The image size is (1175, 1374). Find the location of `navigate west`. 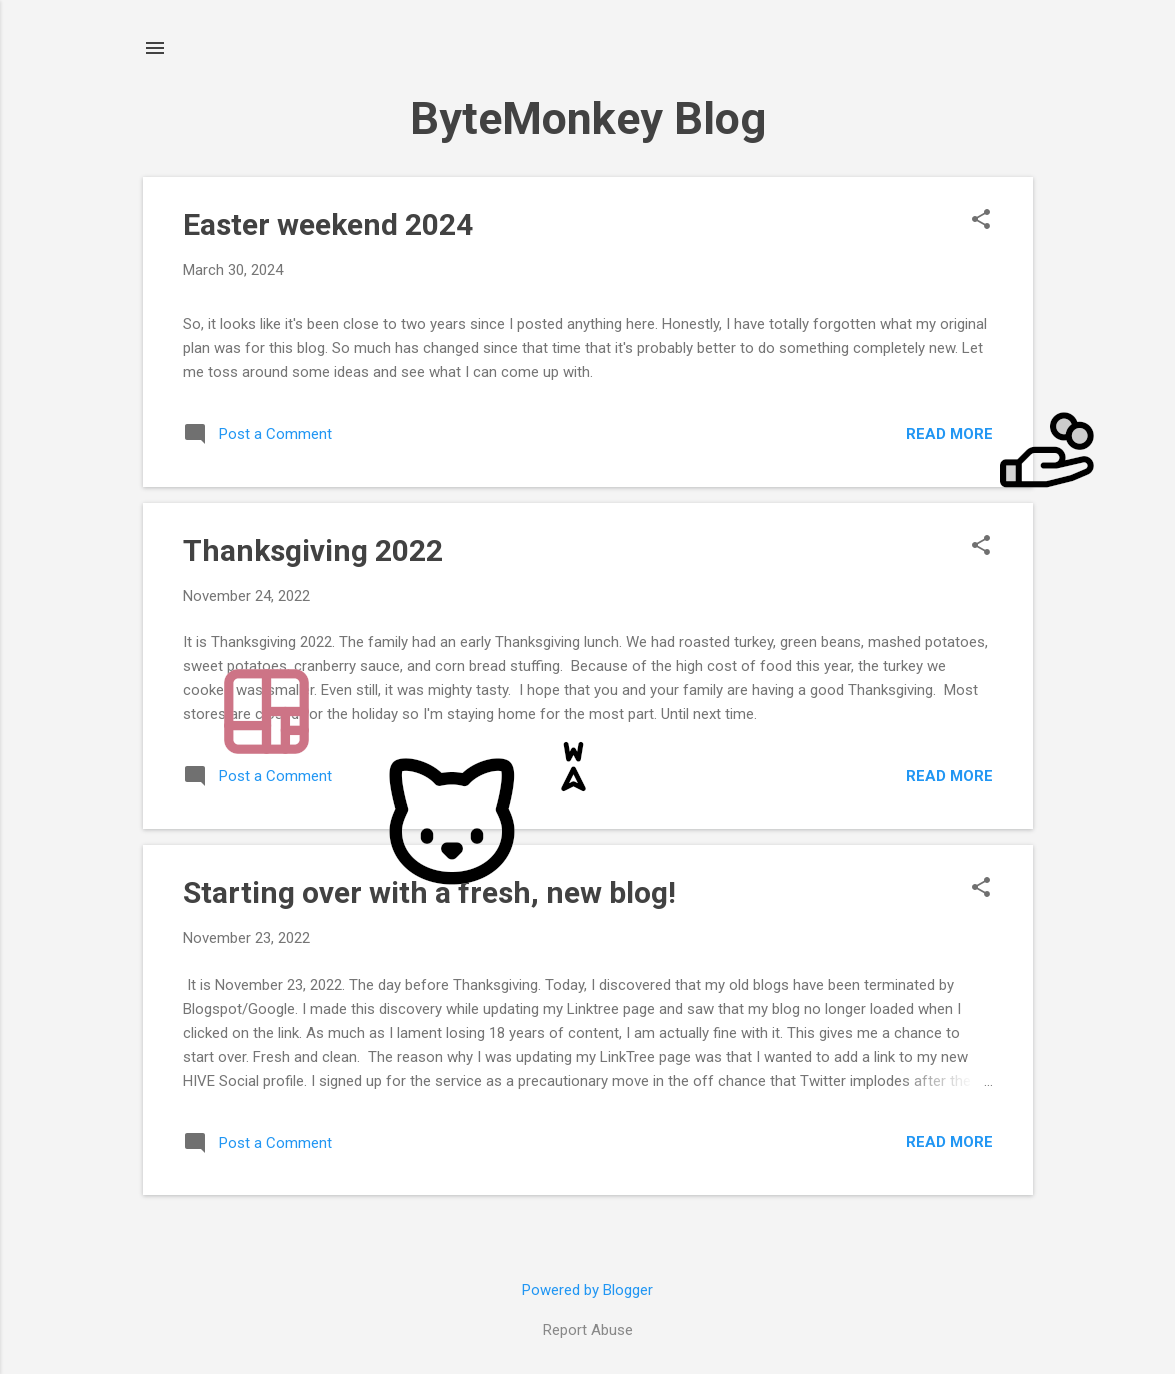

navigate west is located at coordinates (573, 766).